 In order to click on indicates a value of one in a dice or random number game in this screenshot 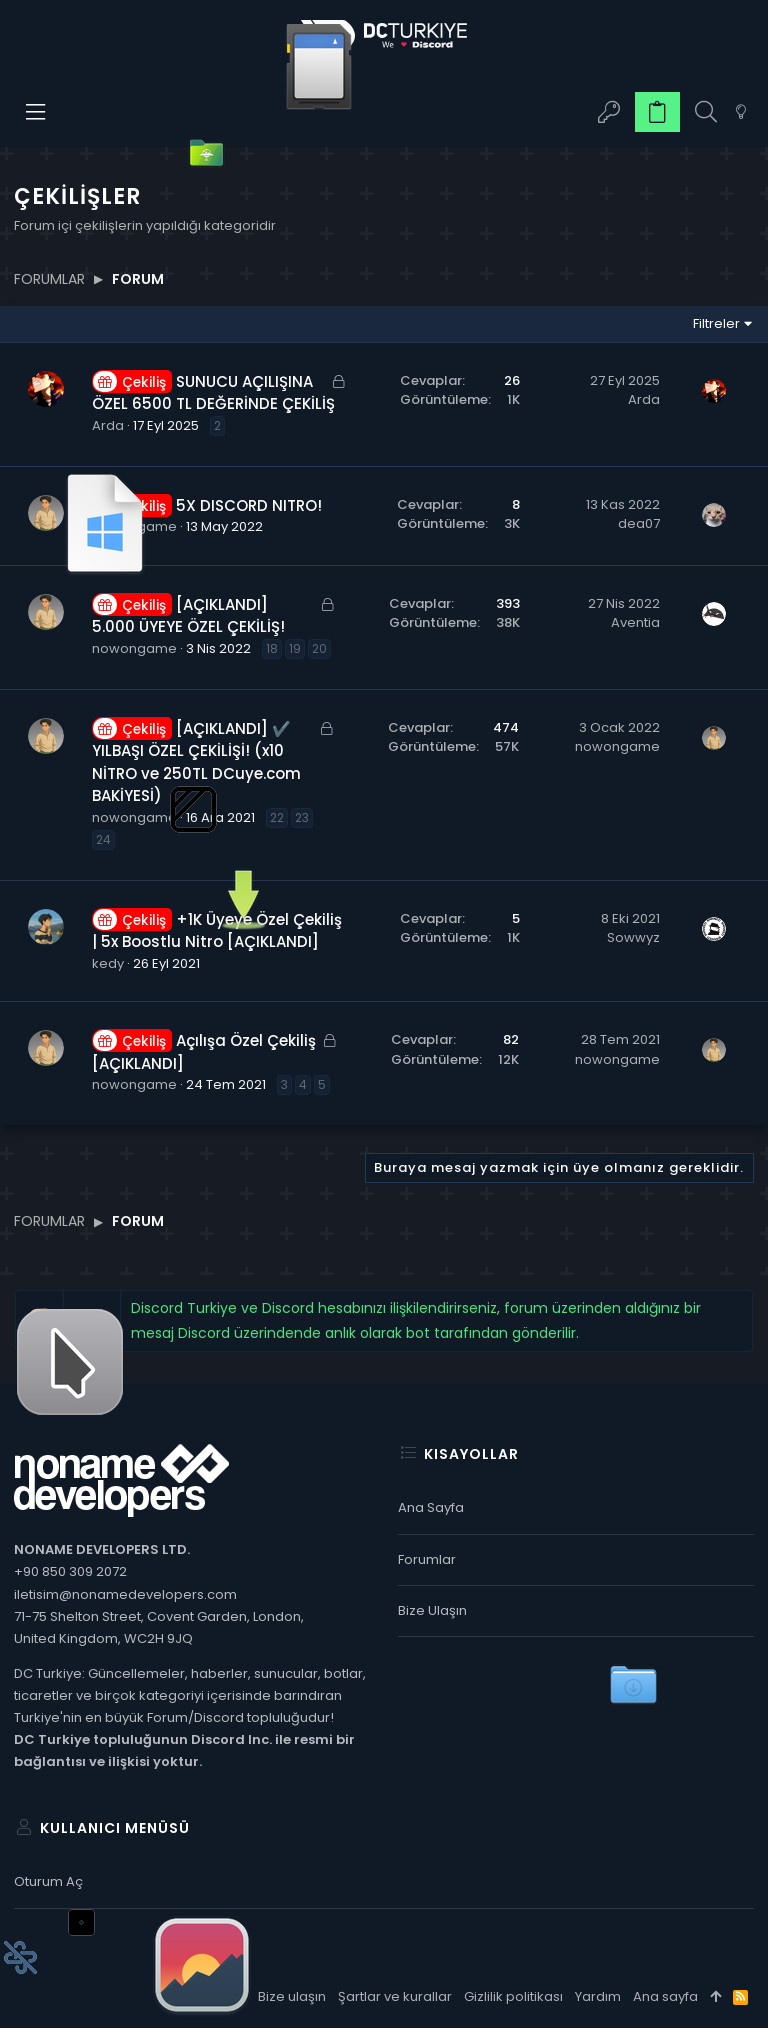, I will do `click(81, 1922)`.